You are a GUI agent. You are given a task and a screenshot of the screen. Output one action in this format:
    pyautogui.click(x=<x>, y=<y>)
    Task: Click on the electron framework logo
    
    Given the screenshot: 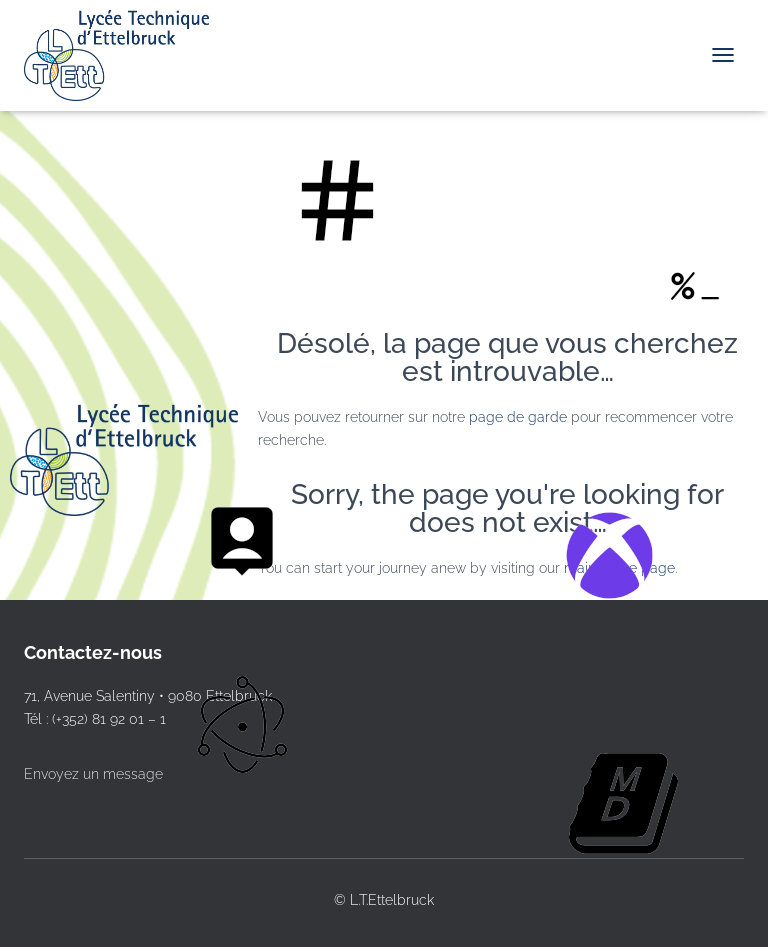 What is the action you would take?
    pyautogui.click(x=242, y=724)
    